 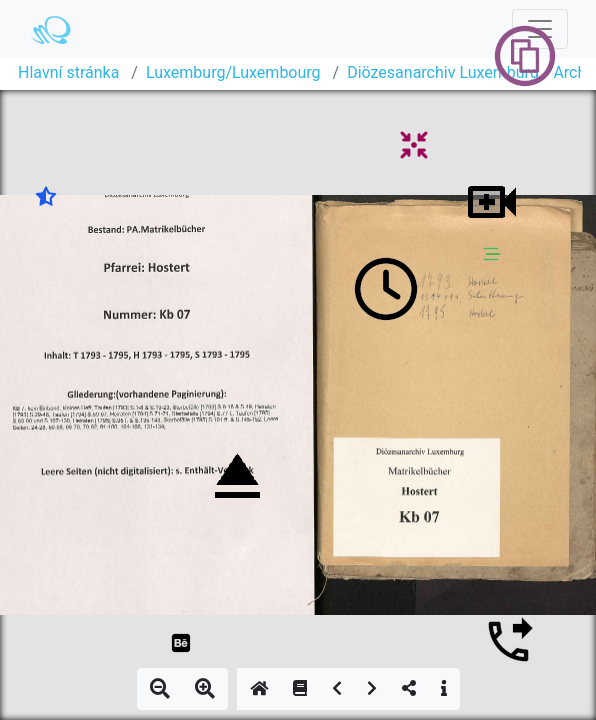 What do you see at coordinates (492, 202) in the screenshot?
I see `start a new video call` at bounding box center [492, 202].